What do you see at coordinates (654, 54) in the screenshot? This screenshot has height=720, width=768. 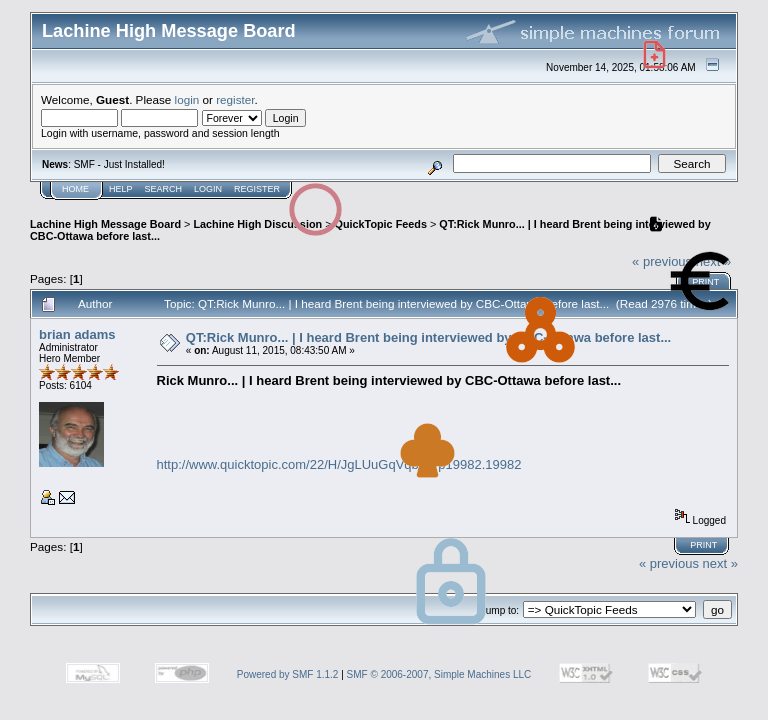 I see `create a new file` at bounding box center [654, 54].